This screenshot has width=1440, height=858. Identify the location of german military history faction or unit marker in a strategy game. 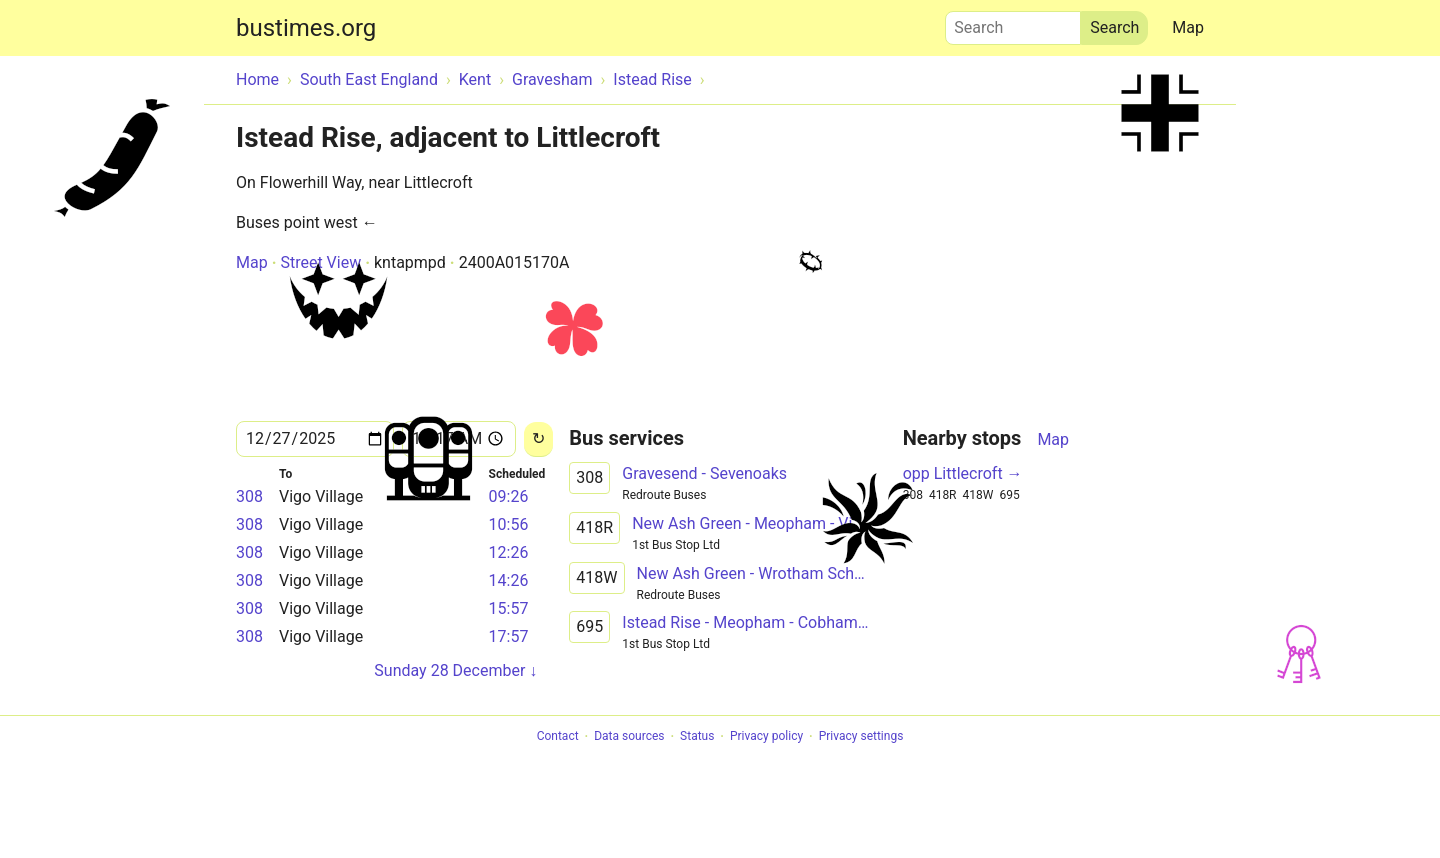
(1160, 113).